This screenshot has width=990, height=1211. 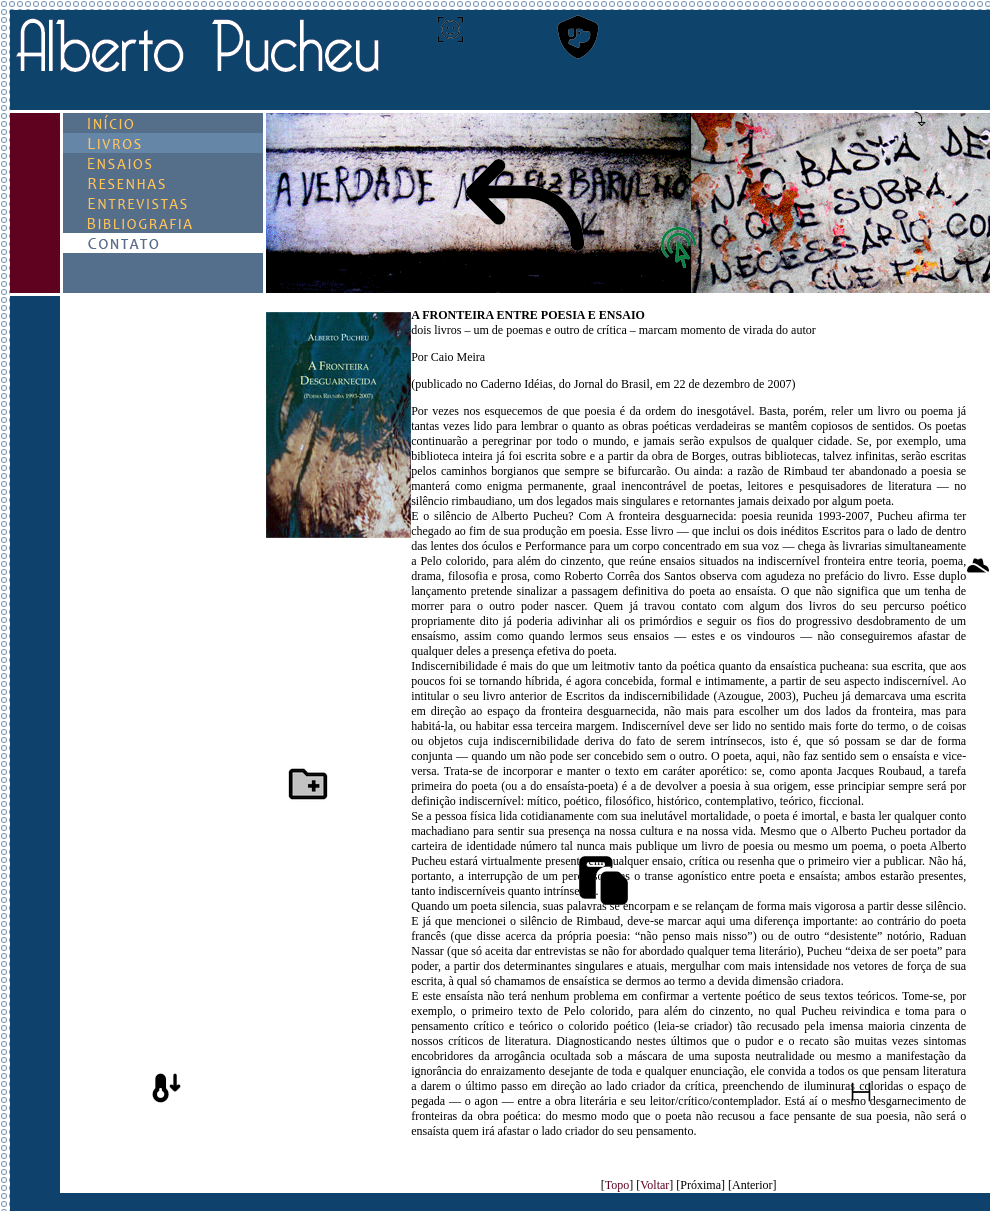 I want to click on paste copied content from clipboard, so click(x=603, y=880).